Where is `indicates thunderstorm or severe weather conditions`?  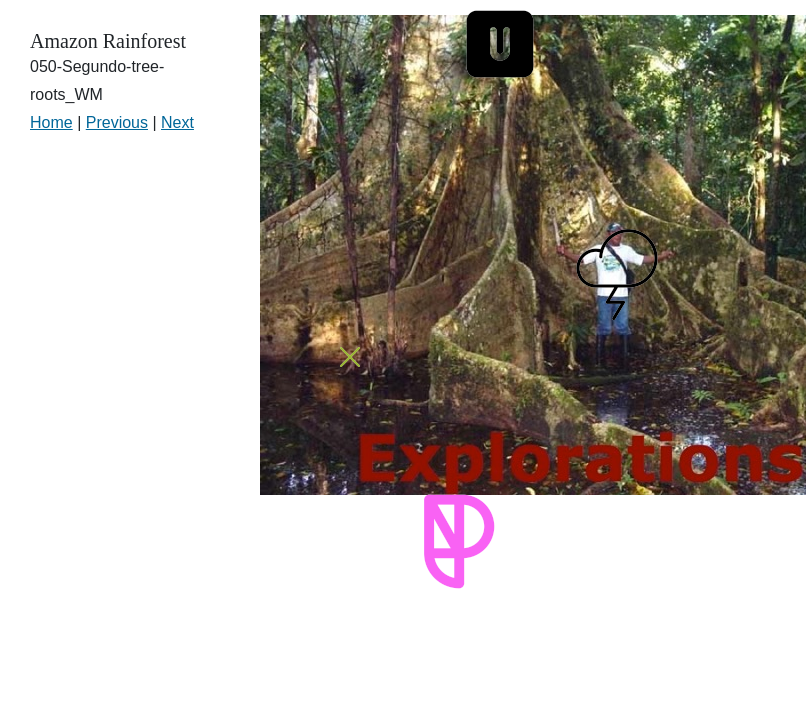
indicates thunderstorm or severe weather conditions is located at coordinates (617, 273).